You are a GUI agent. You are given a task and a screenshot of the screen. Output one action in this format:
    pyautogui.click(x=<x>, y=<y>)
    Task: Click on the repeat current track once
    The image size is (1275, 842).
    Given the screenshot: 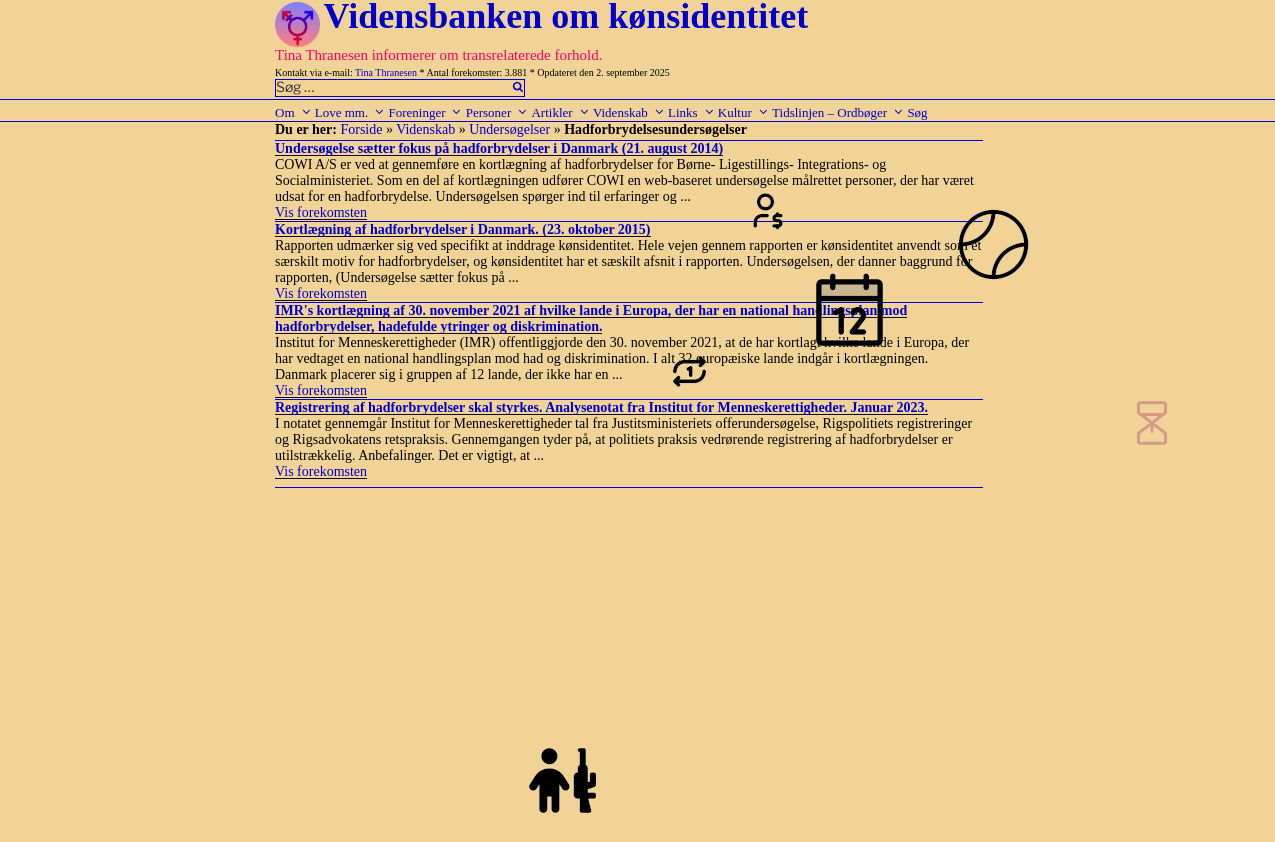 What is the action you would take?
    pyautogui.click(x=689, y=371)
    